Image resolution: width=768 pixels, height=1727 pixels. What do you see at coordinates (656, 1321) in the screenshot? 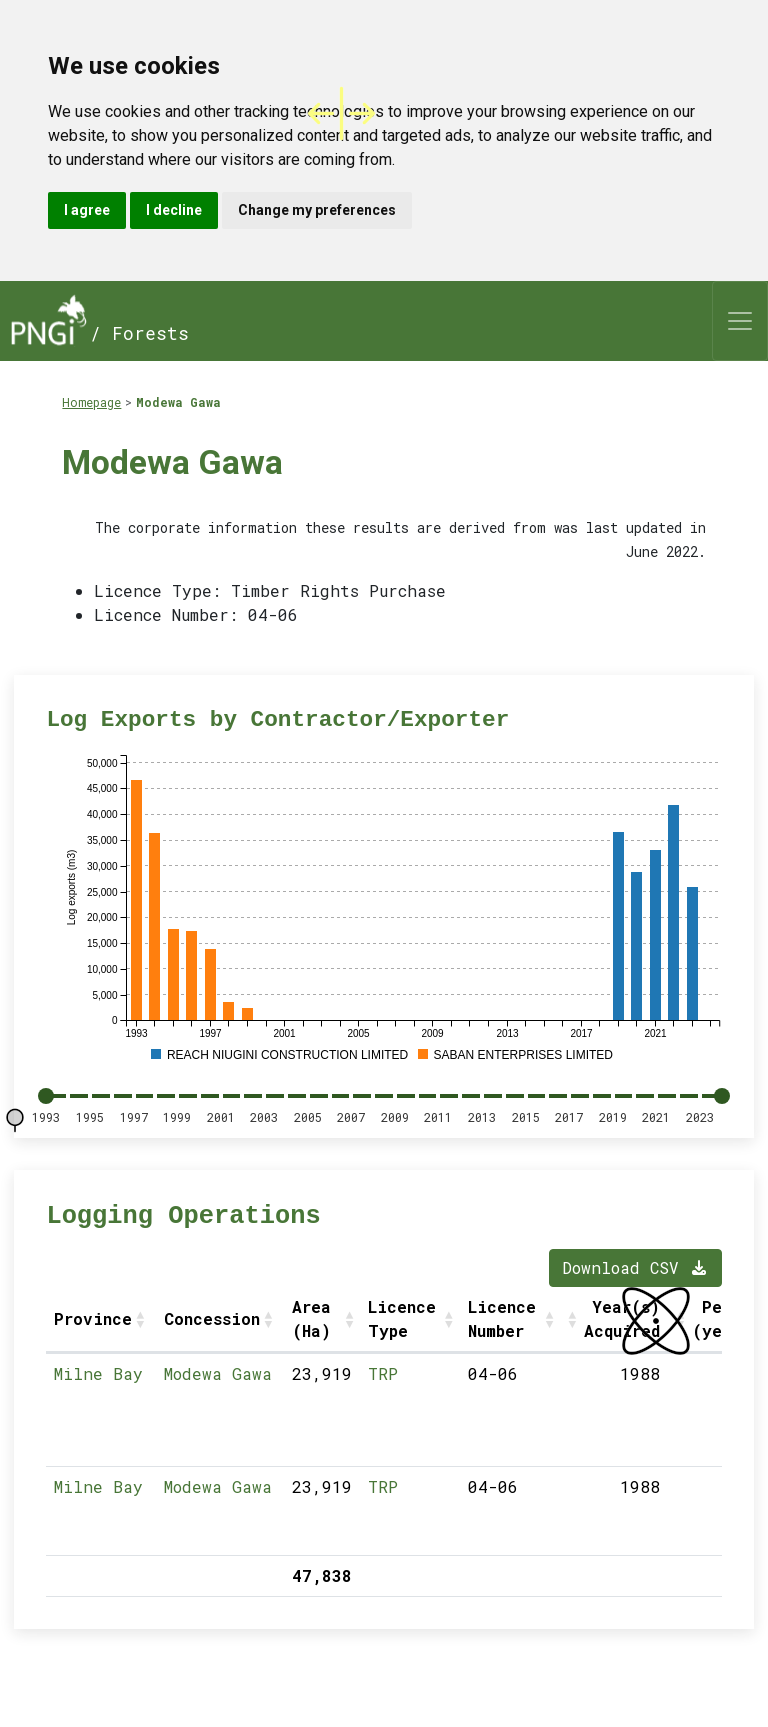
I see `access science or chemistry features` at bounding box center [656, 1321].